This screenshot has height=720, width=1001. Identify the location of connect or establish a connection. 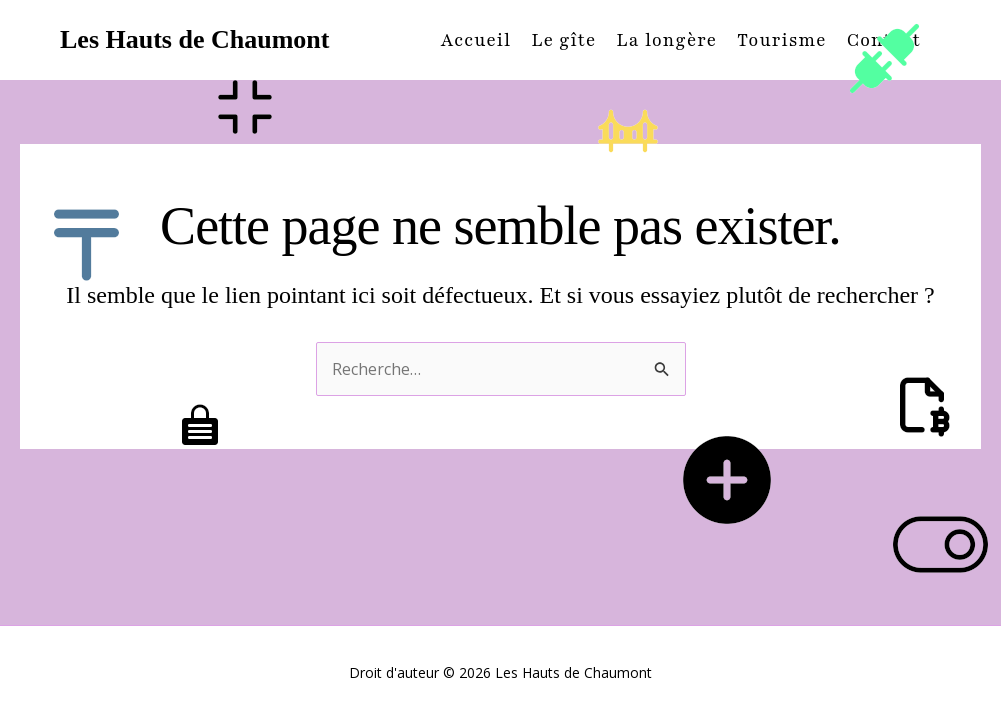
(884, 58).